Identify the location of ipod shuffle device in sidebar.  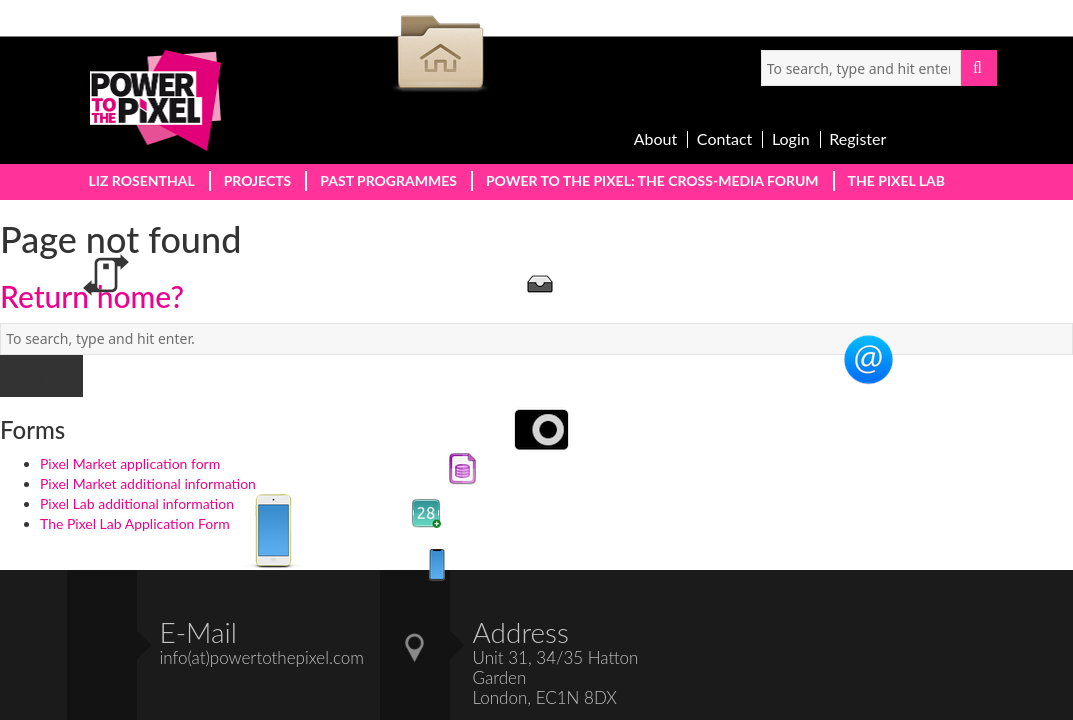
(541, 427).